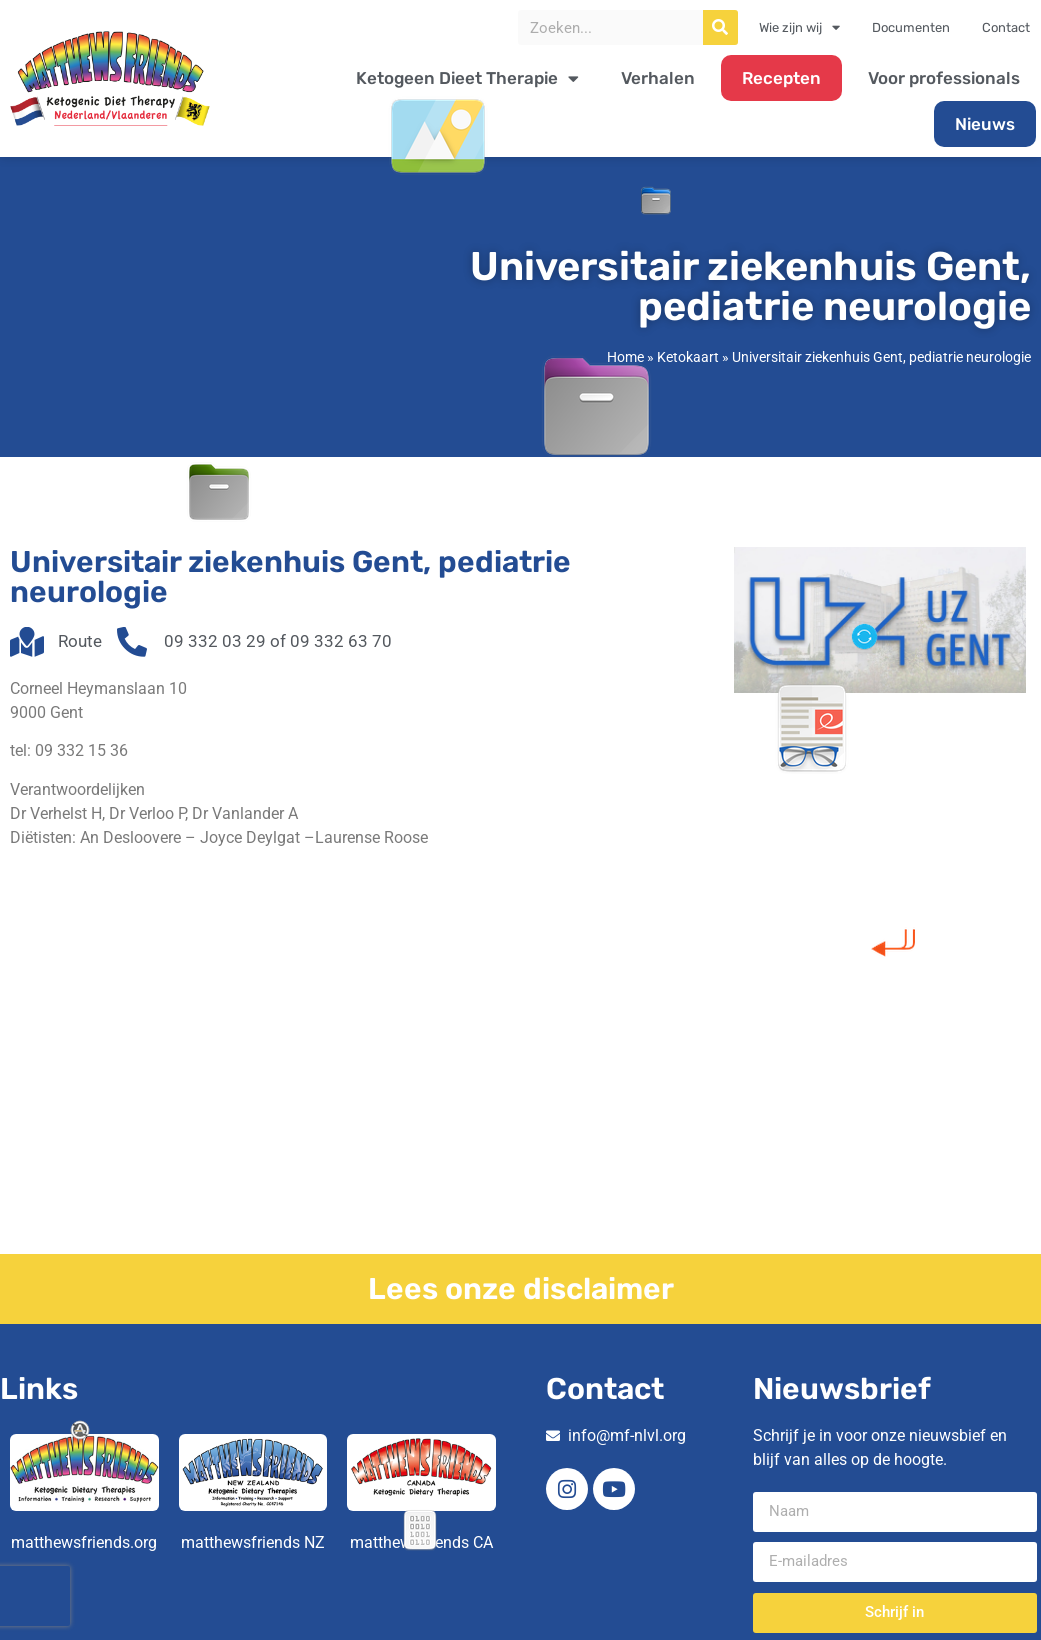 The width and height of the screenshot is (1041, 1640). I want to click on indicates a Windows executable or downloadable program file, so click(420, 1530).